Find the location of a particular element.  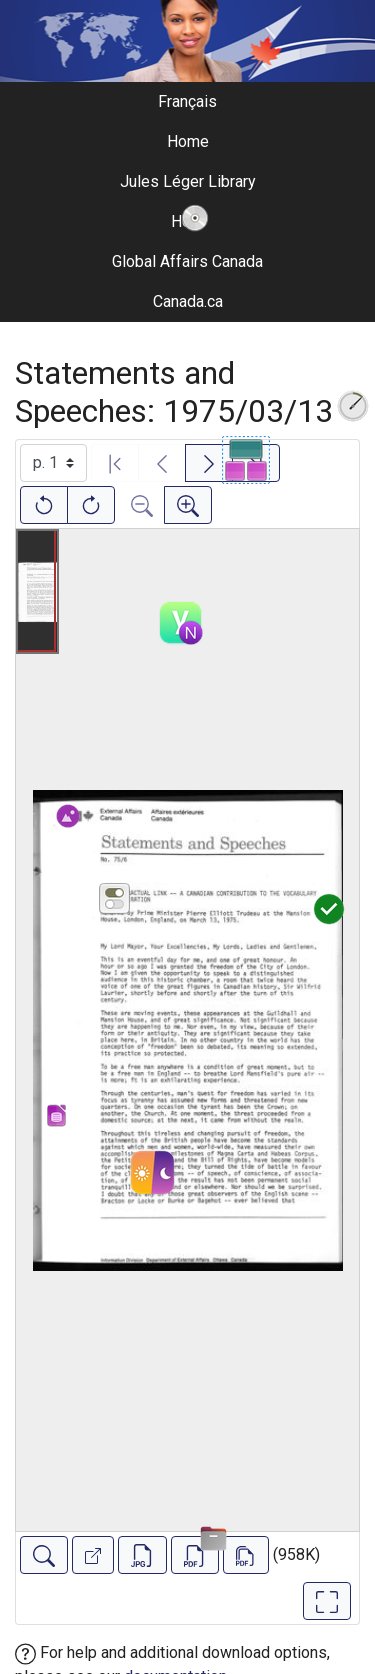

indicates a selected or checked item is located at coordinates (329, 909).